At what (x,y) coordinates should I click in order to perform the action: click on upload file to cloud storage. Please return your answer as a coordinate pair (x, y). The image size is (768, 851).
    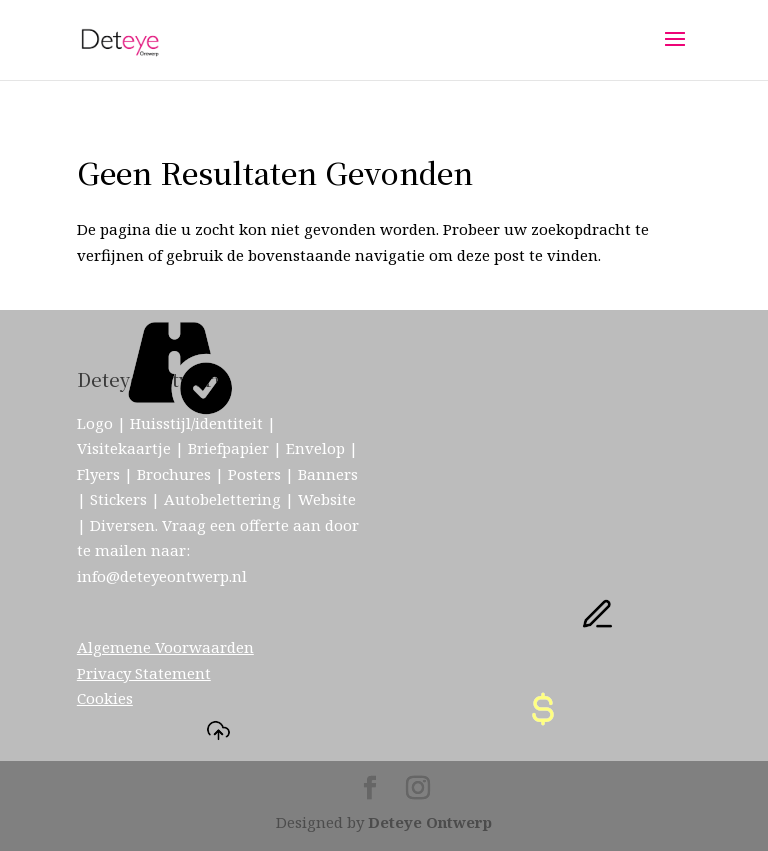
    Looking at the image, I should click on (218, 730).